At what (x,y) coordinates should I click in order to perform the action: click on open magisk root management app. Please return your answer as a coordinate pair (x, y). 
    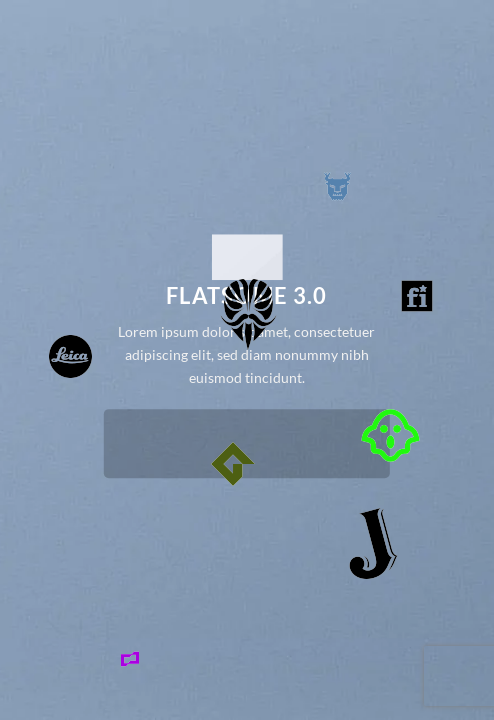
    Looking at the image, I should click on (248, 314).